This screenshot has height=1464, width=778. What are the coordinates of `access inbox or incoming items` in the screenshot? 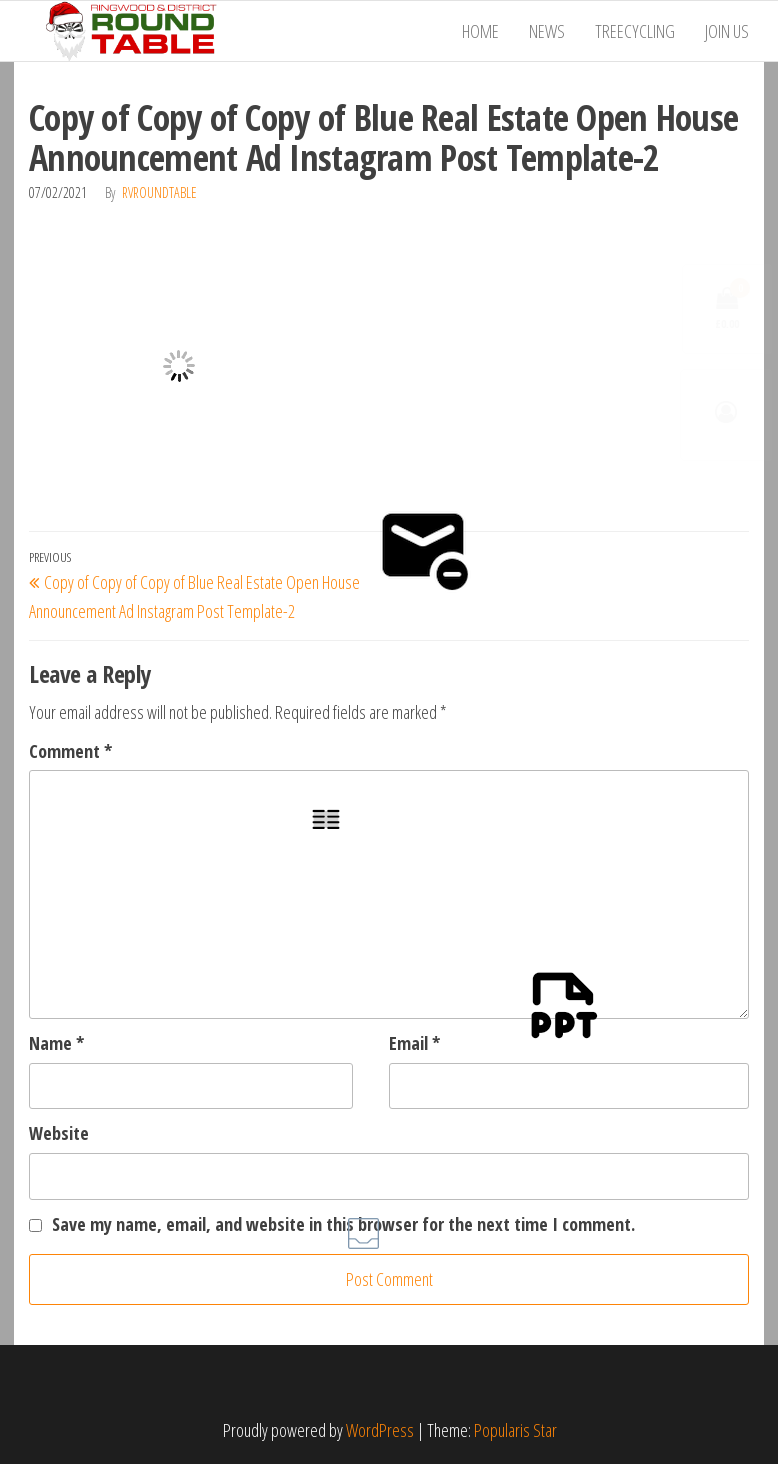 It's located at (363, 1233).